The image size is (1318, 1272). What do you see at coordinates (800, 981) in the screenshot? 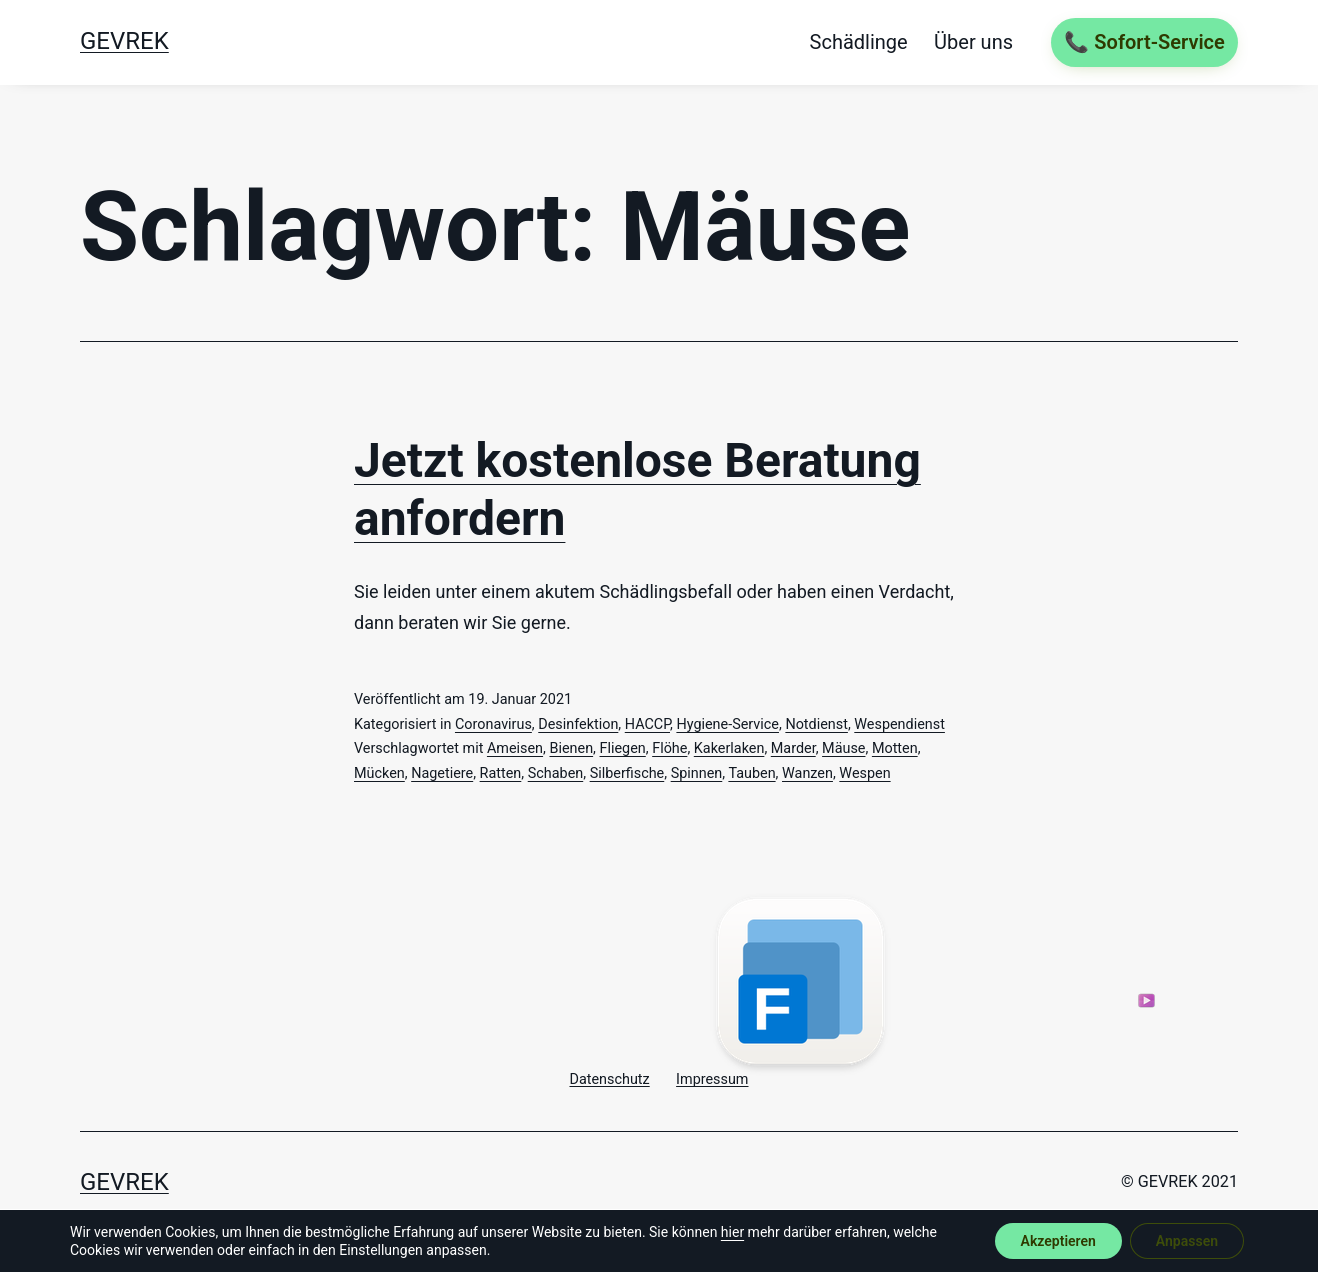
I see `open fluent reader app` at bounding box center [800, 981].